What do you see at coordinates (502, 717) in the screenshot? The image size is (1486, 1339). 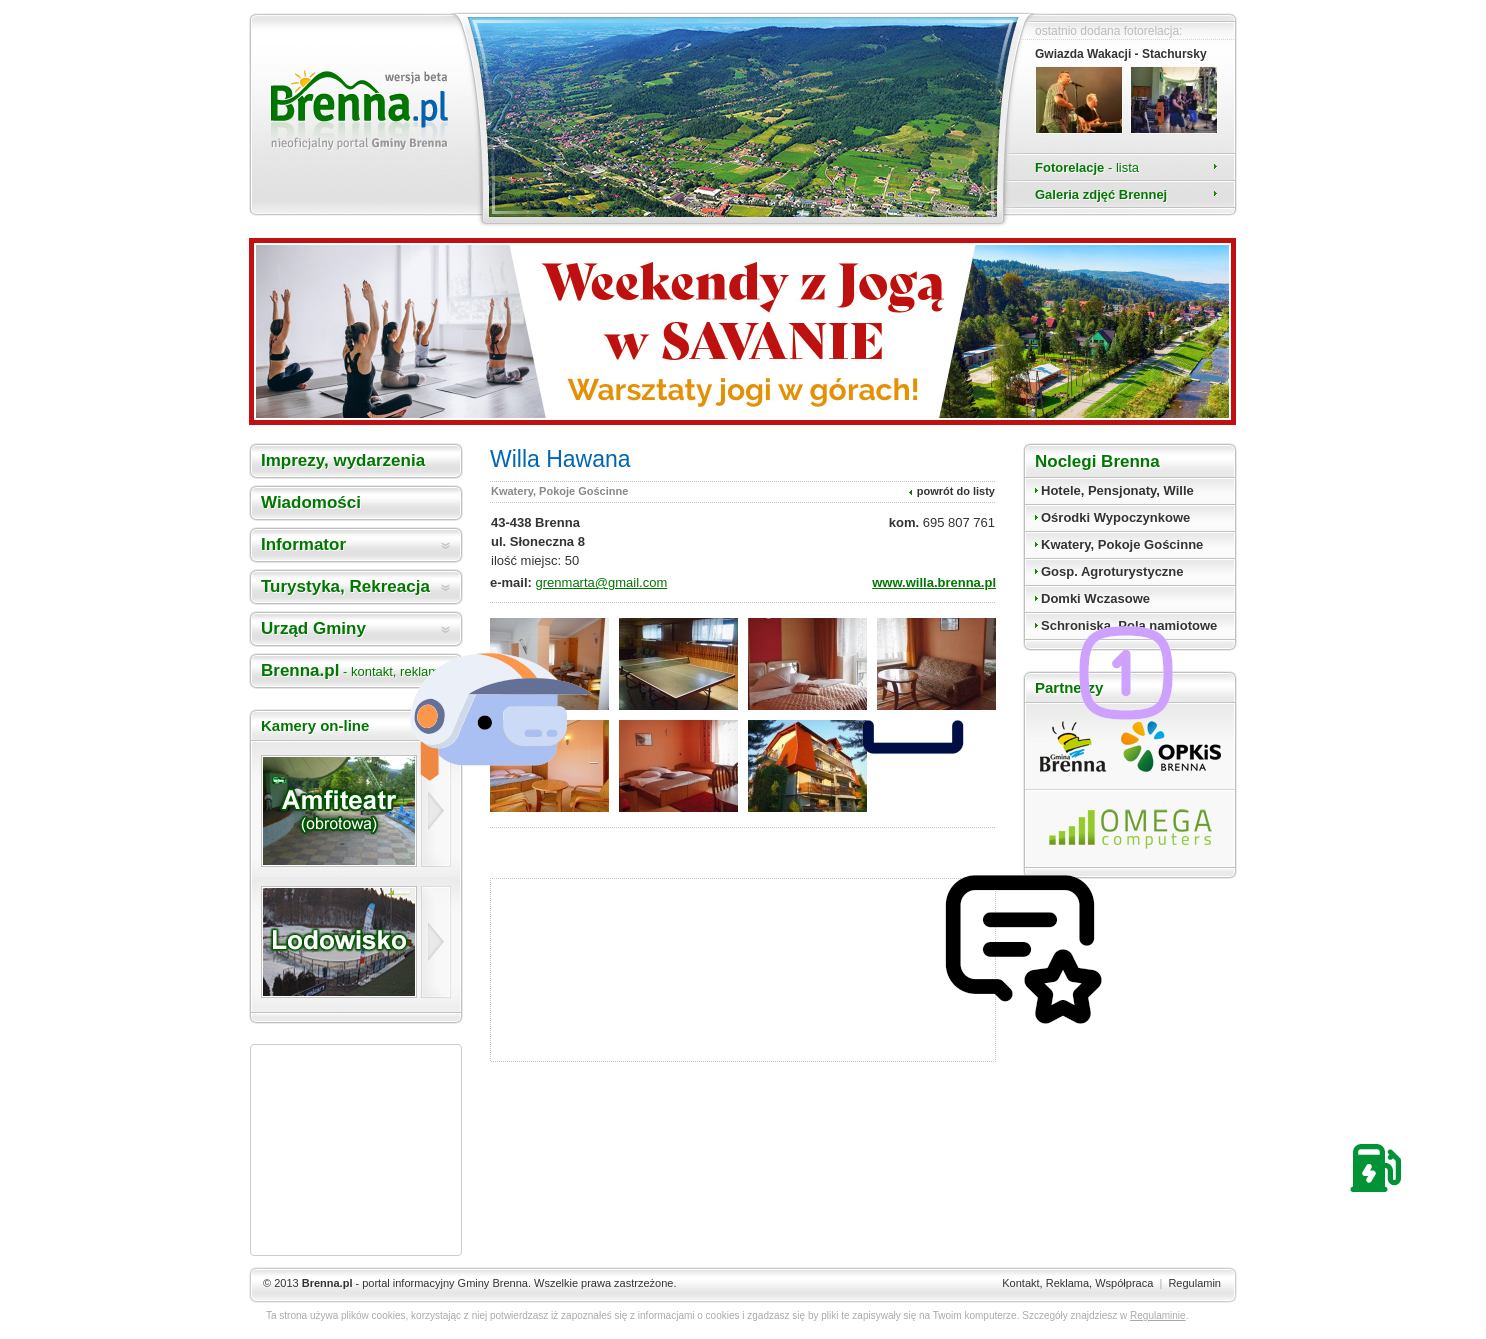 I see `discord early supporter badge` at bounding box center [502, 717].